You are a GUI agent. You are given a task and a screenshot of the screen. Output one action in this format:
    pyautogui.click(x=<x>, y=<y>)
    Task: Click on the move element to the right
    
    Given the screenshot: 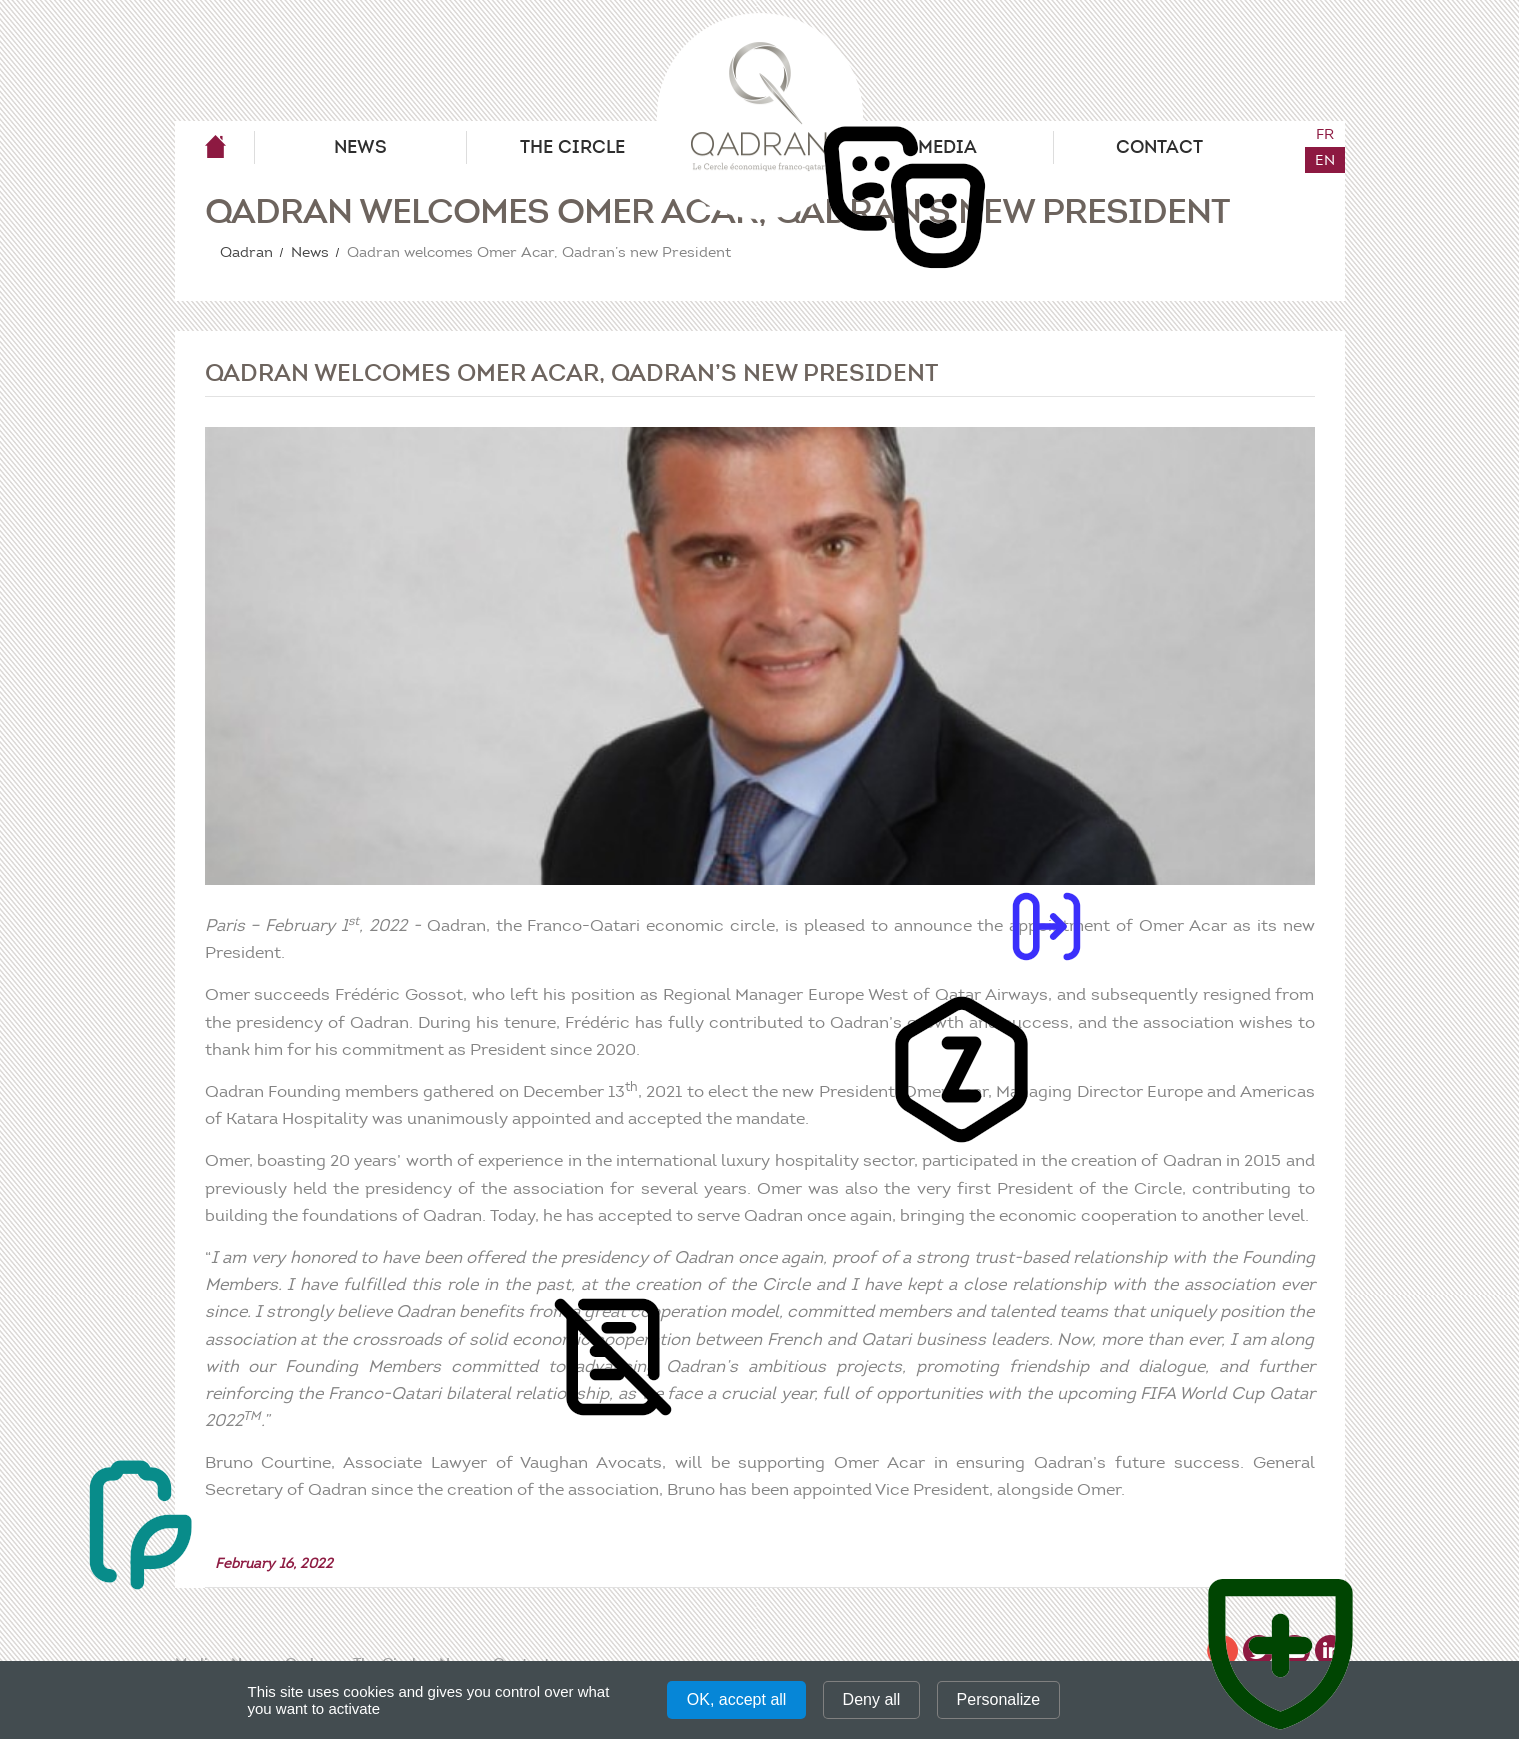 What is the action you would take?
    pyautogui.click(x=1046, y=926)
    